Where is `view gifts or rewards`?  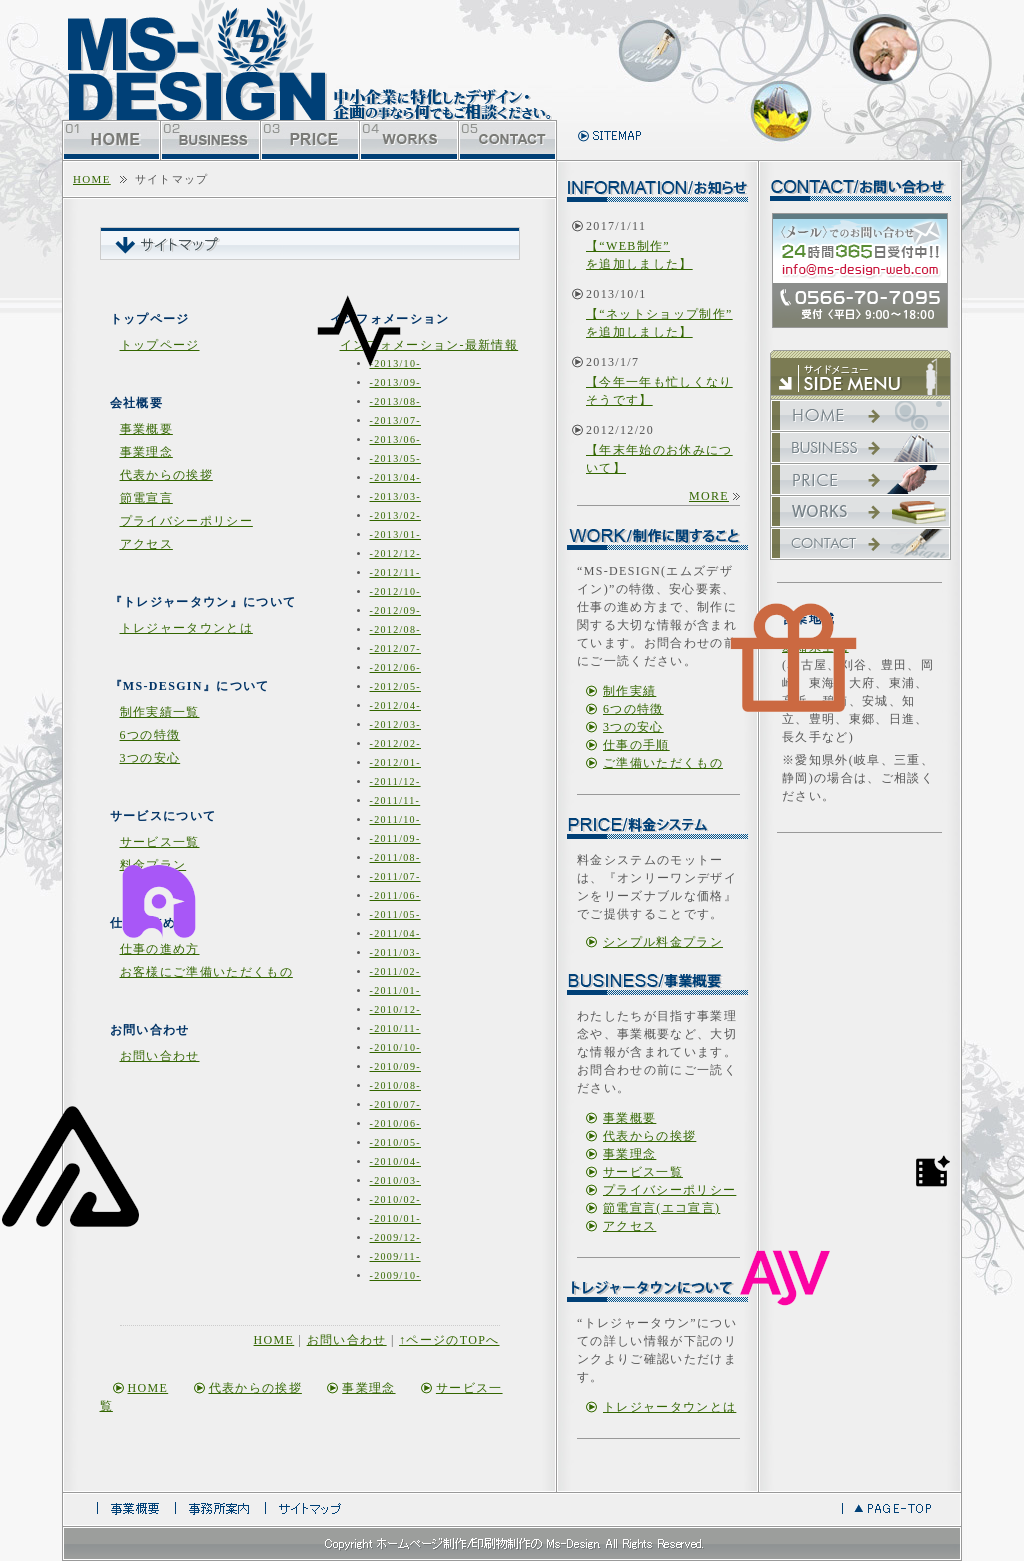
view gifts or rewards is located at coordinates (793, 660).